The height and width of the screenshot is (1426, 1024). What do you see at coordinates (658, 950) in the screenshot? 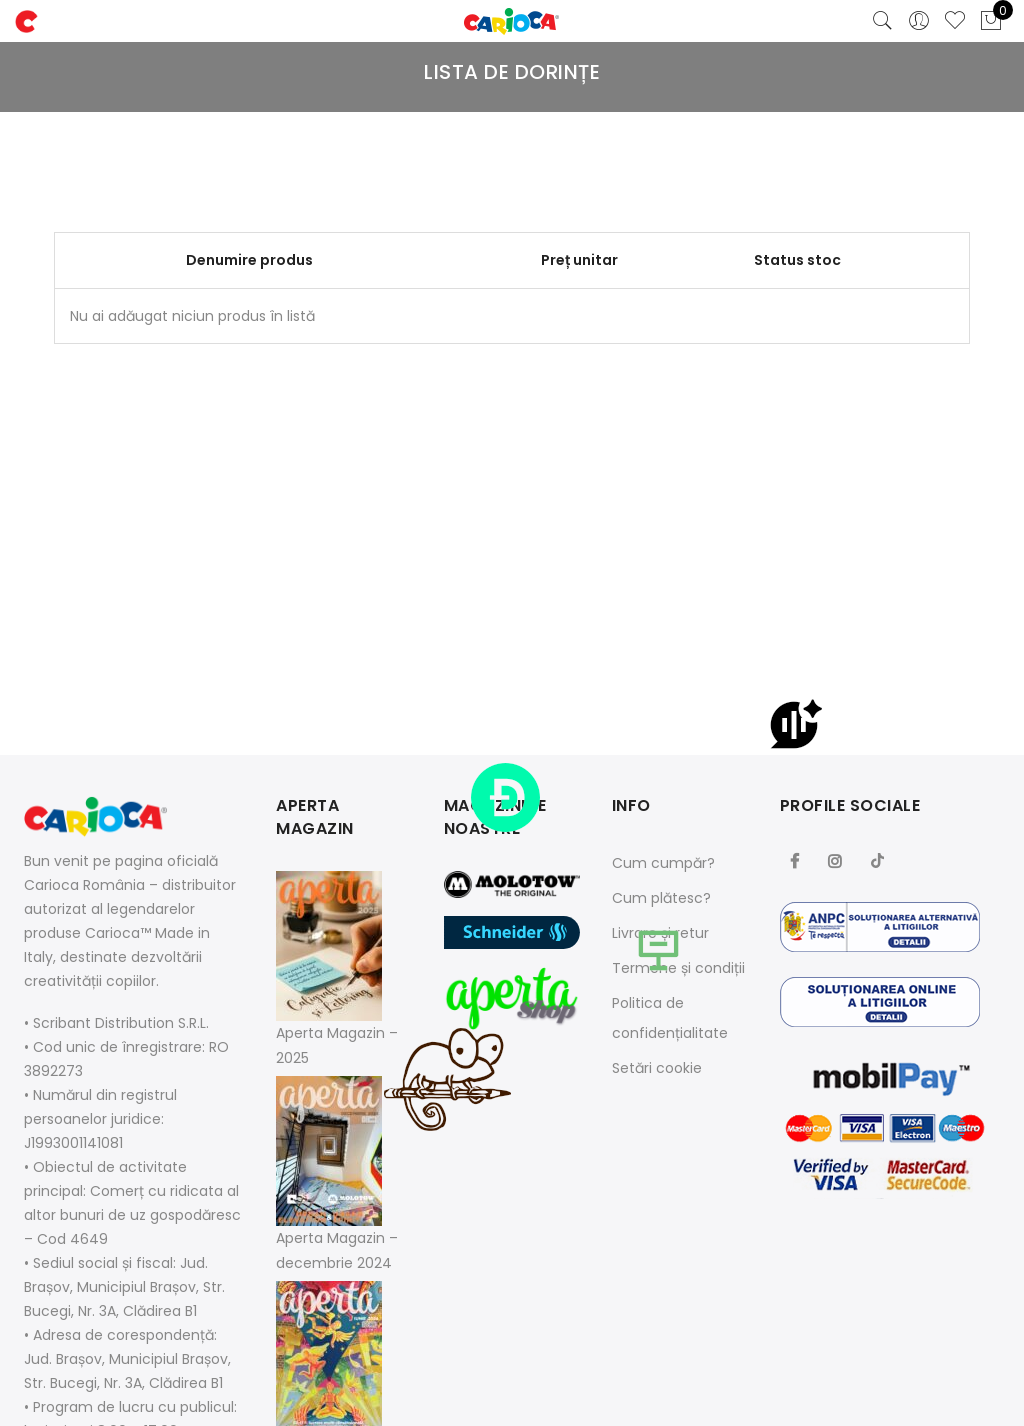
I see `indicates a reserved item or resource` at bounding box center [658, 950].